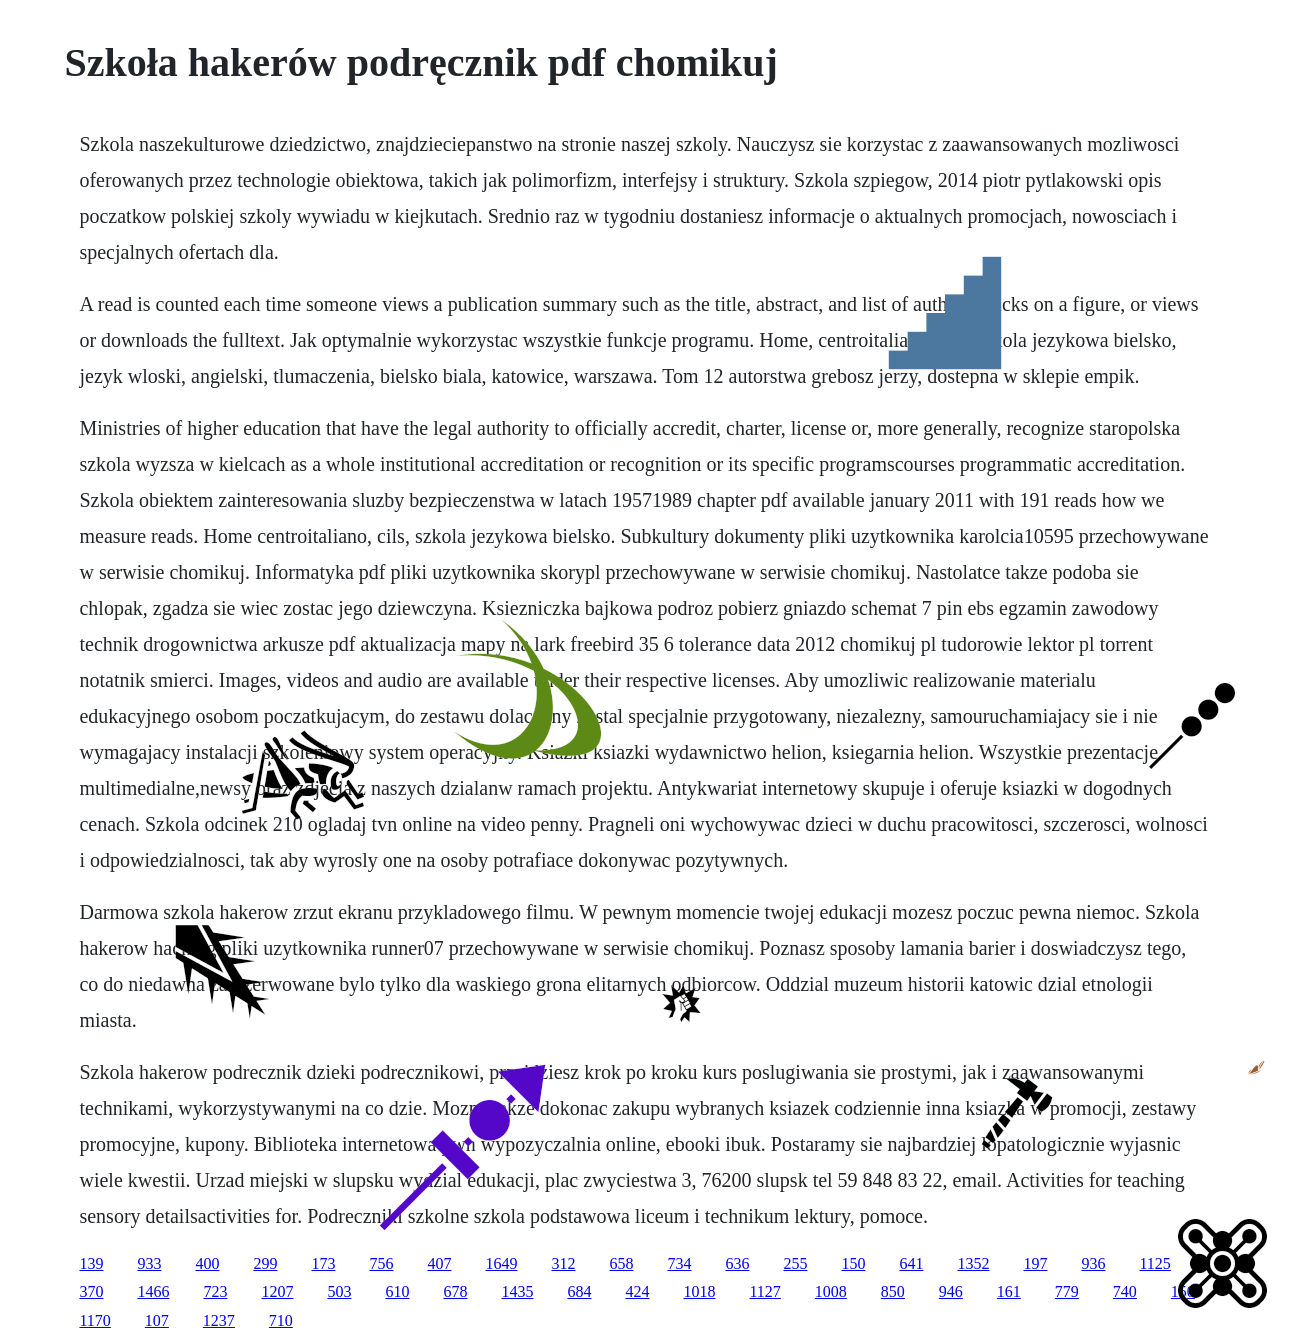 The width and height of the screenshot is (1289, 1344). Describe the element at coordinates (1222, 1263) in the screenshot. I see `a network or connected nodes icon` at that location.